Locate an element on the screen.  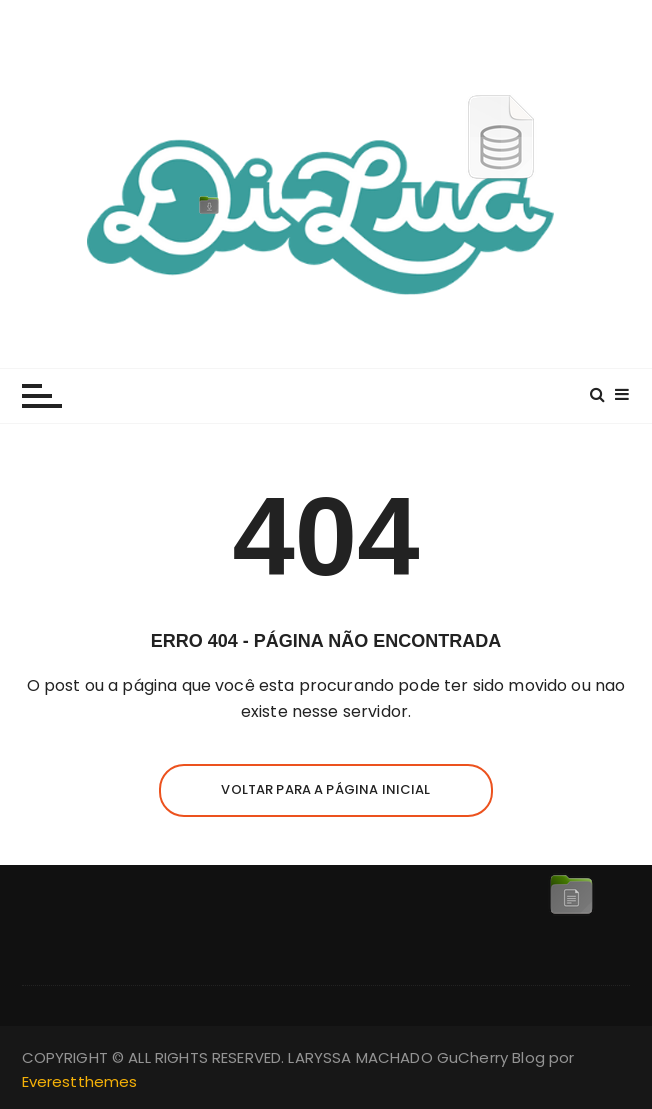
sql database file is located at coordinates (501, 137).